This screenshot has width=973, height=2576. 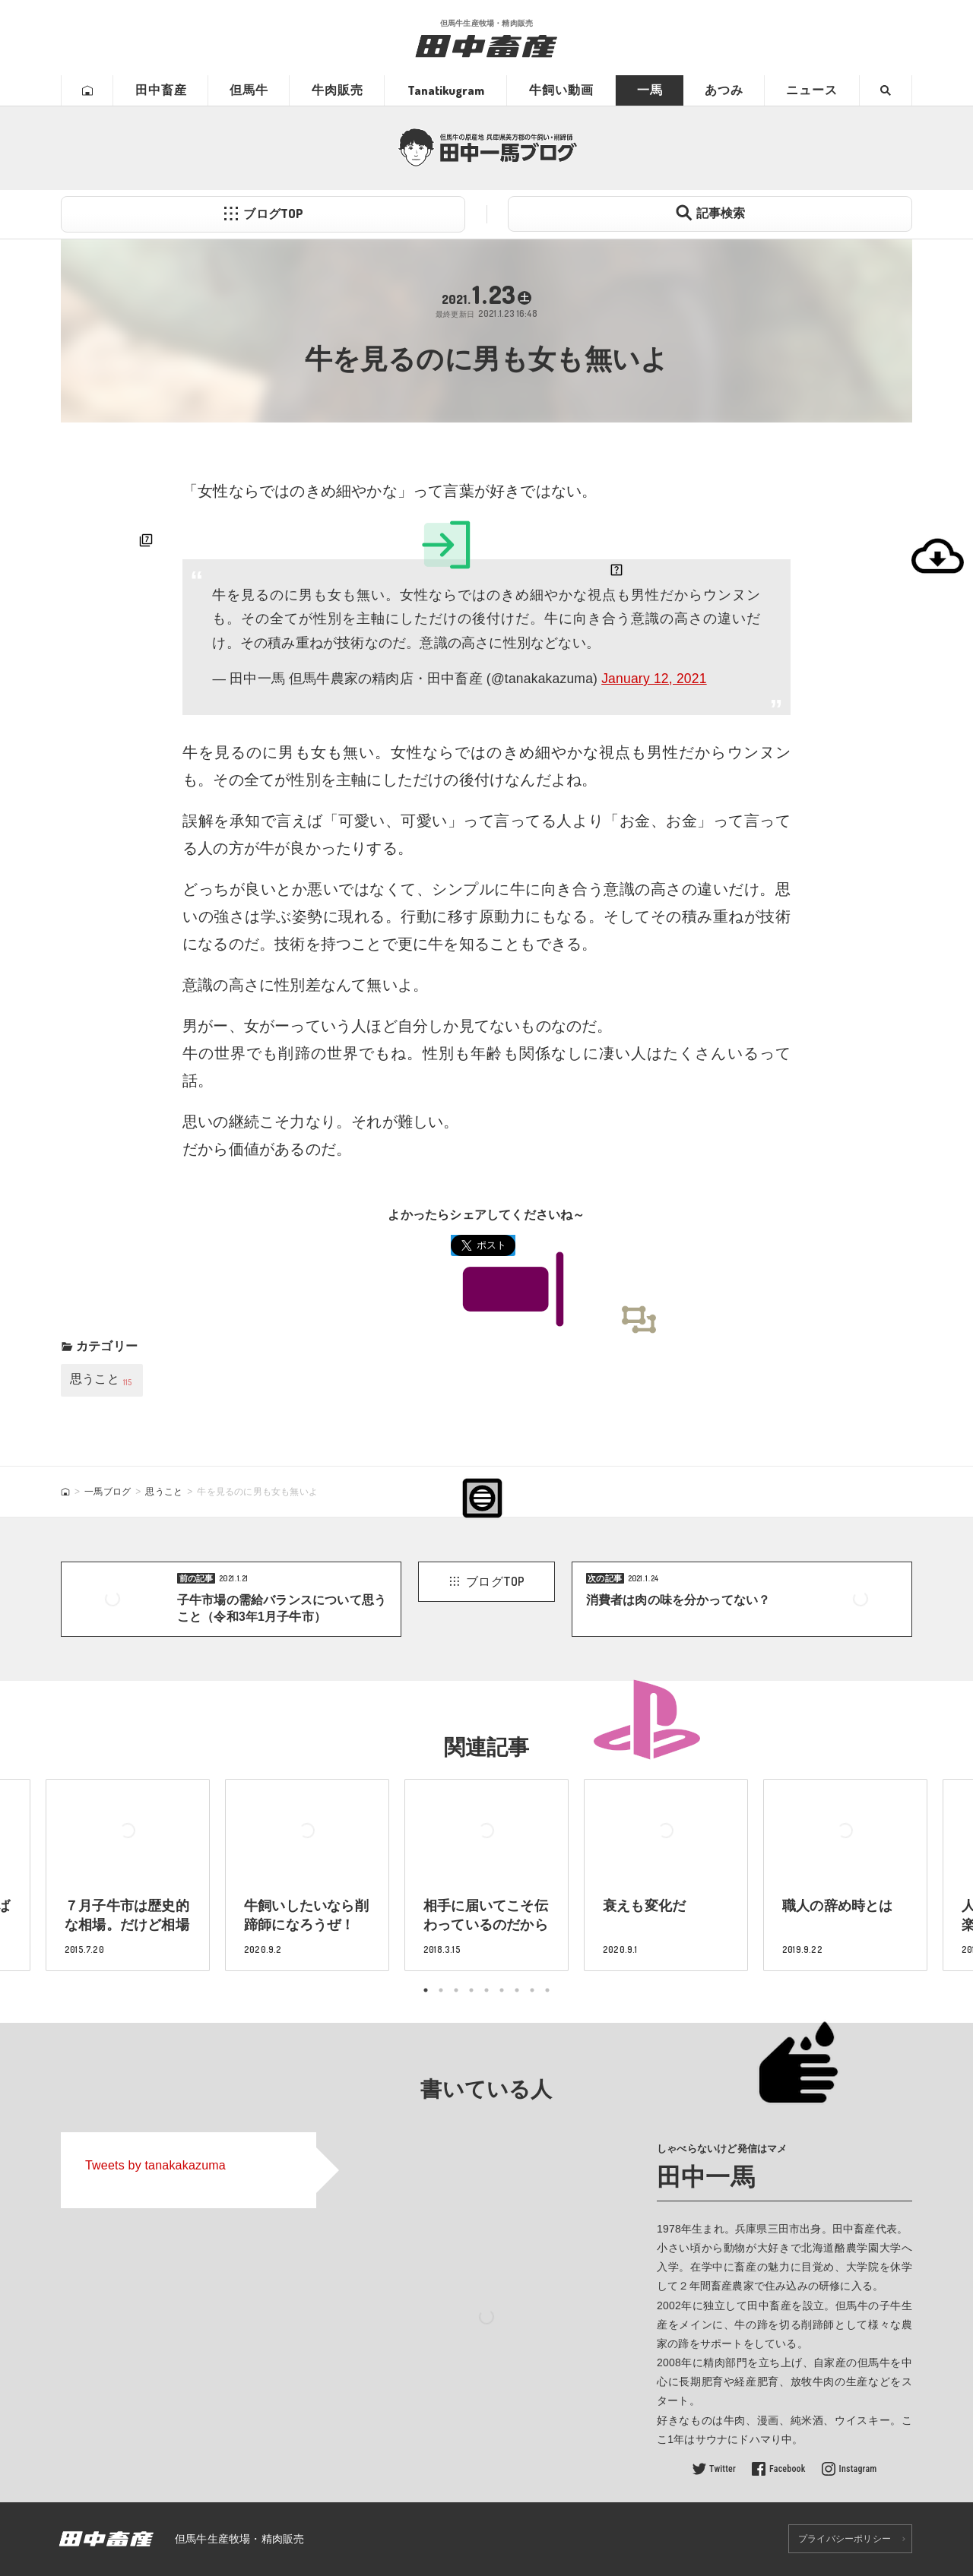 I want to click on download file from cloud storage, so click(x=937, y=555).